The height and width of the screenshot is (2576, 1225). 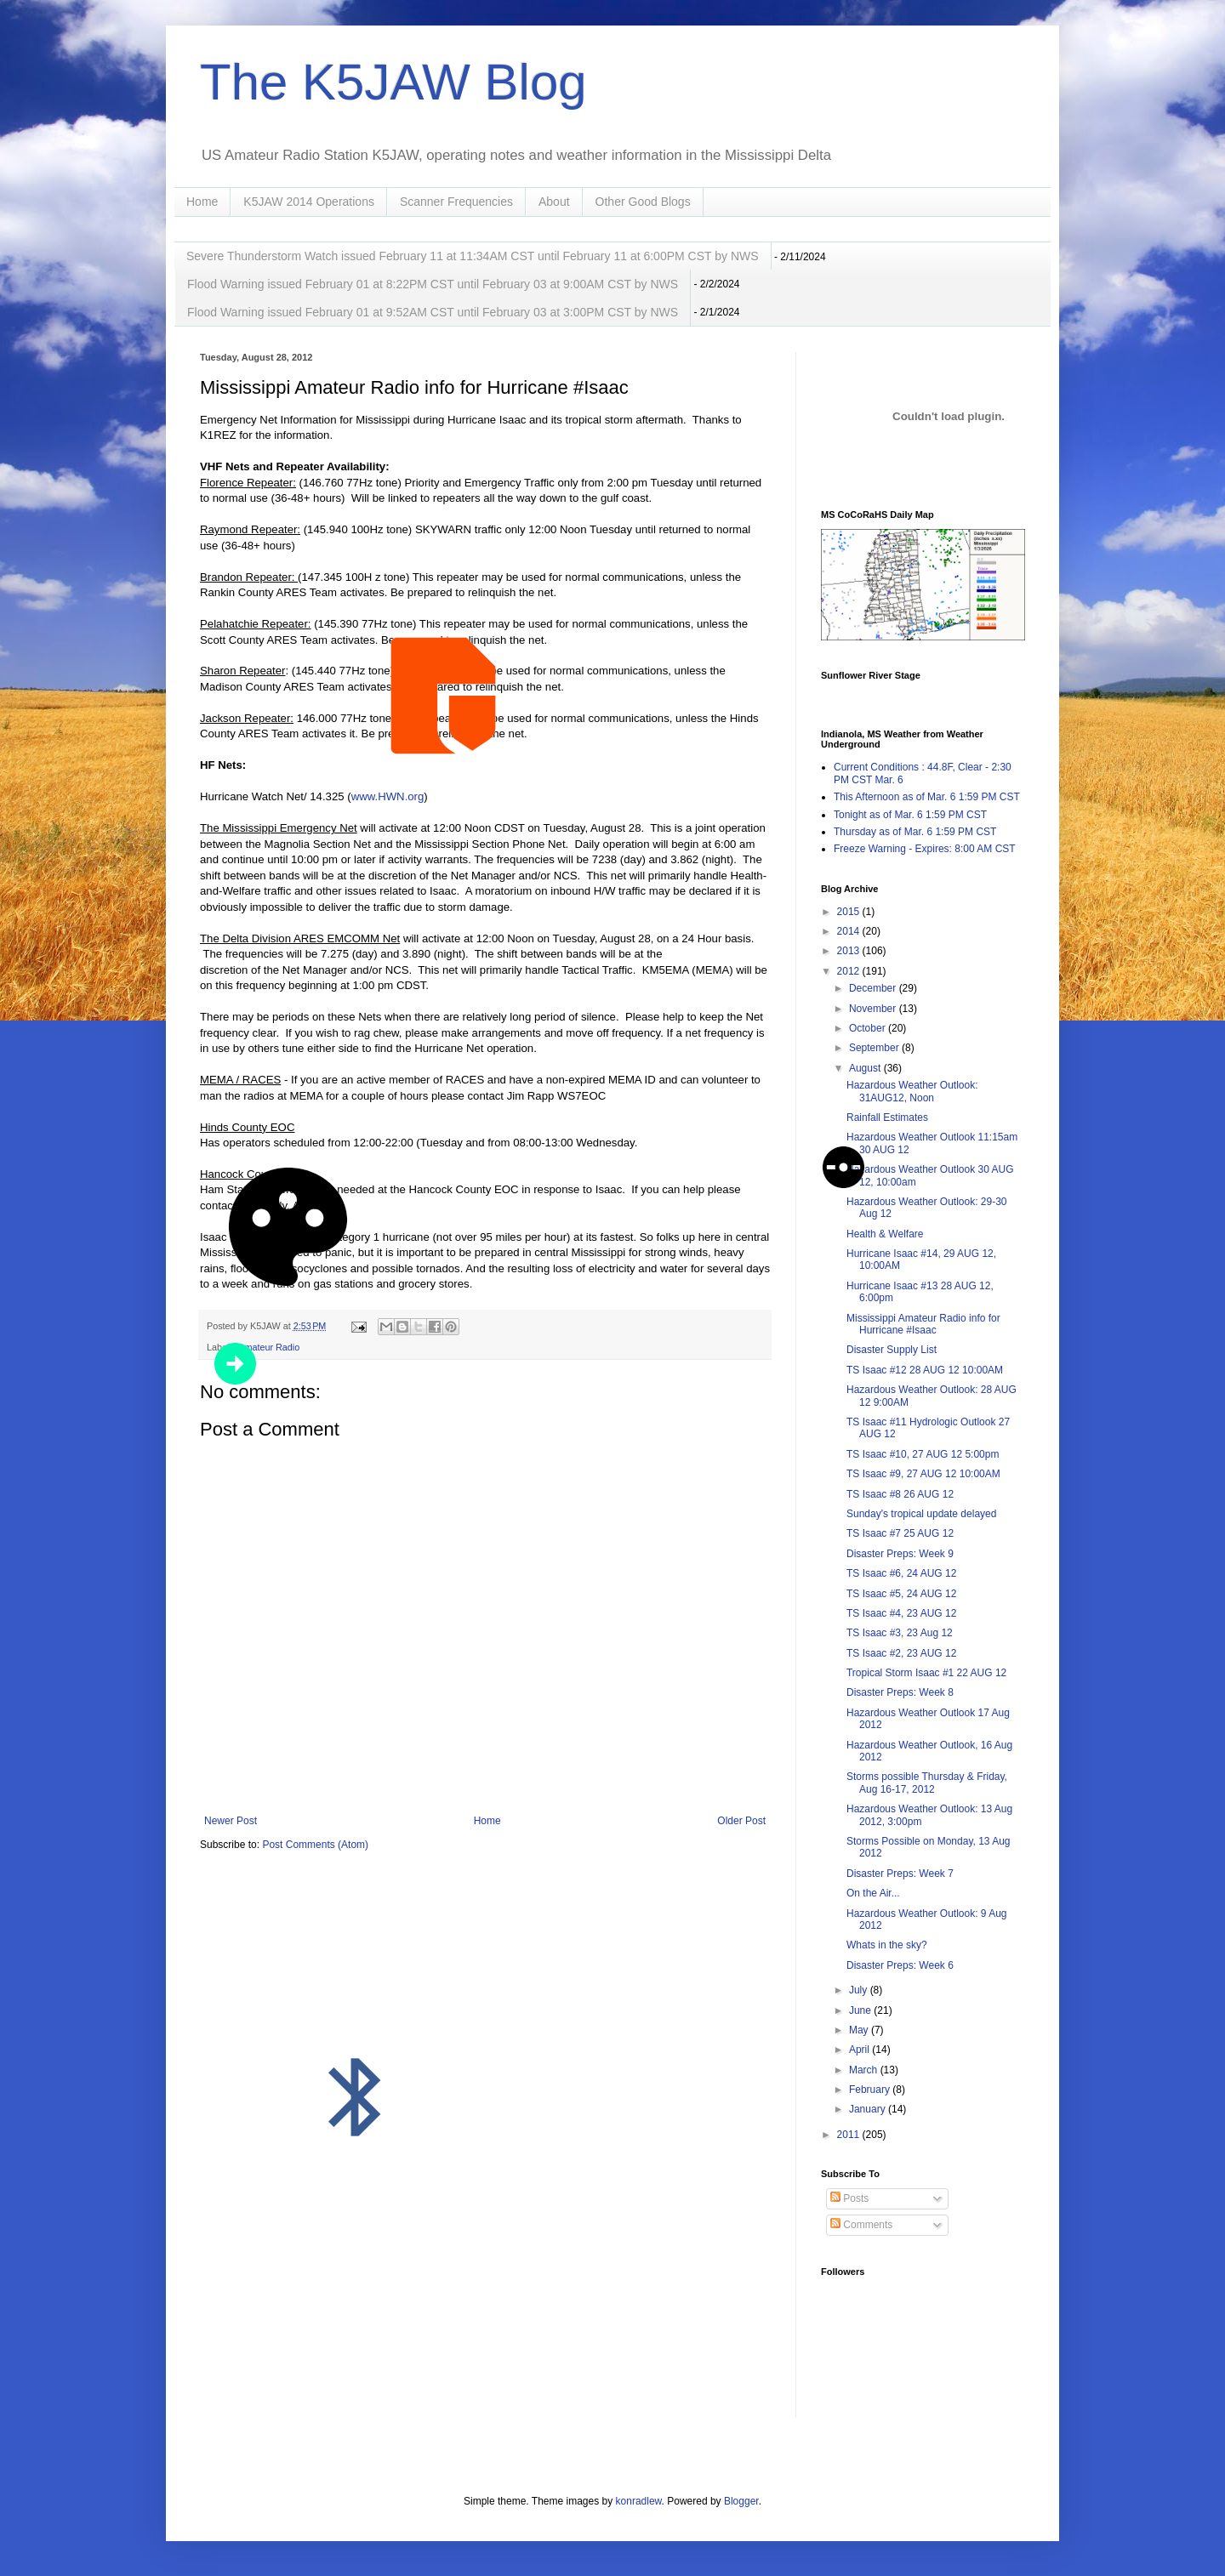 What do you see at coordinates (235, 1363) in the screenshot?
I see `proceed to the next step` at bounding box center [235, 1363].